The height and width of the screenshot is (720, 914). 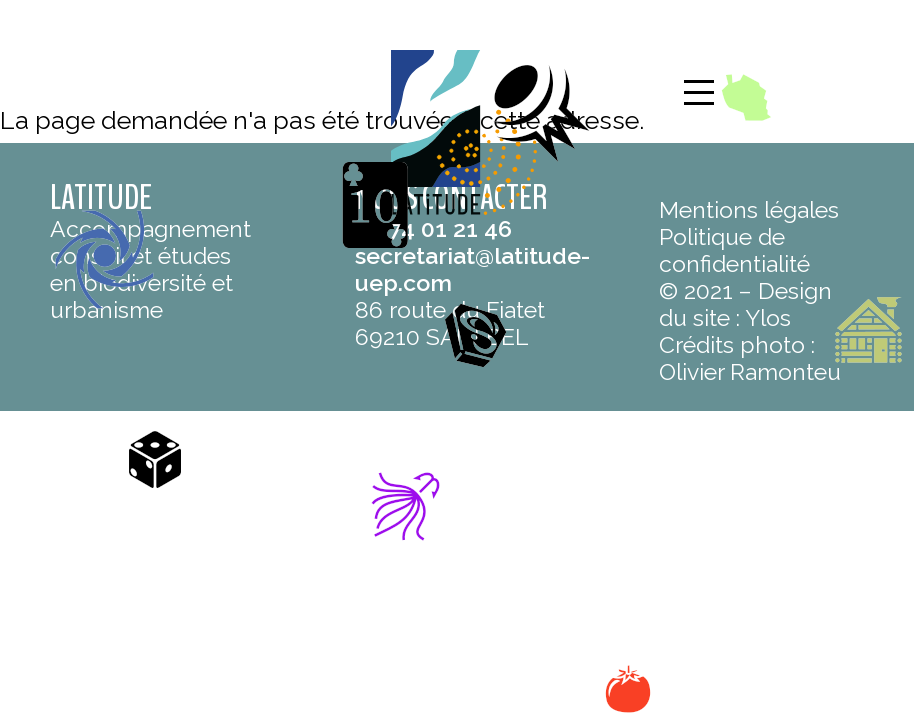 What do you see at coordinates (628, 689) in the screenshot?
I see `select tomato as an ingredient` at bounding box center [628, 689].